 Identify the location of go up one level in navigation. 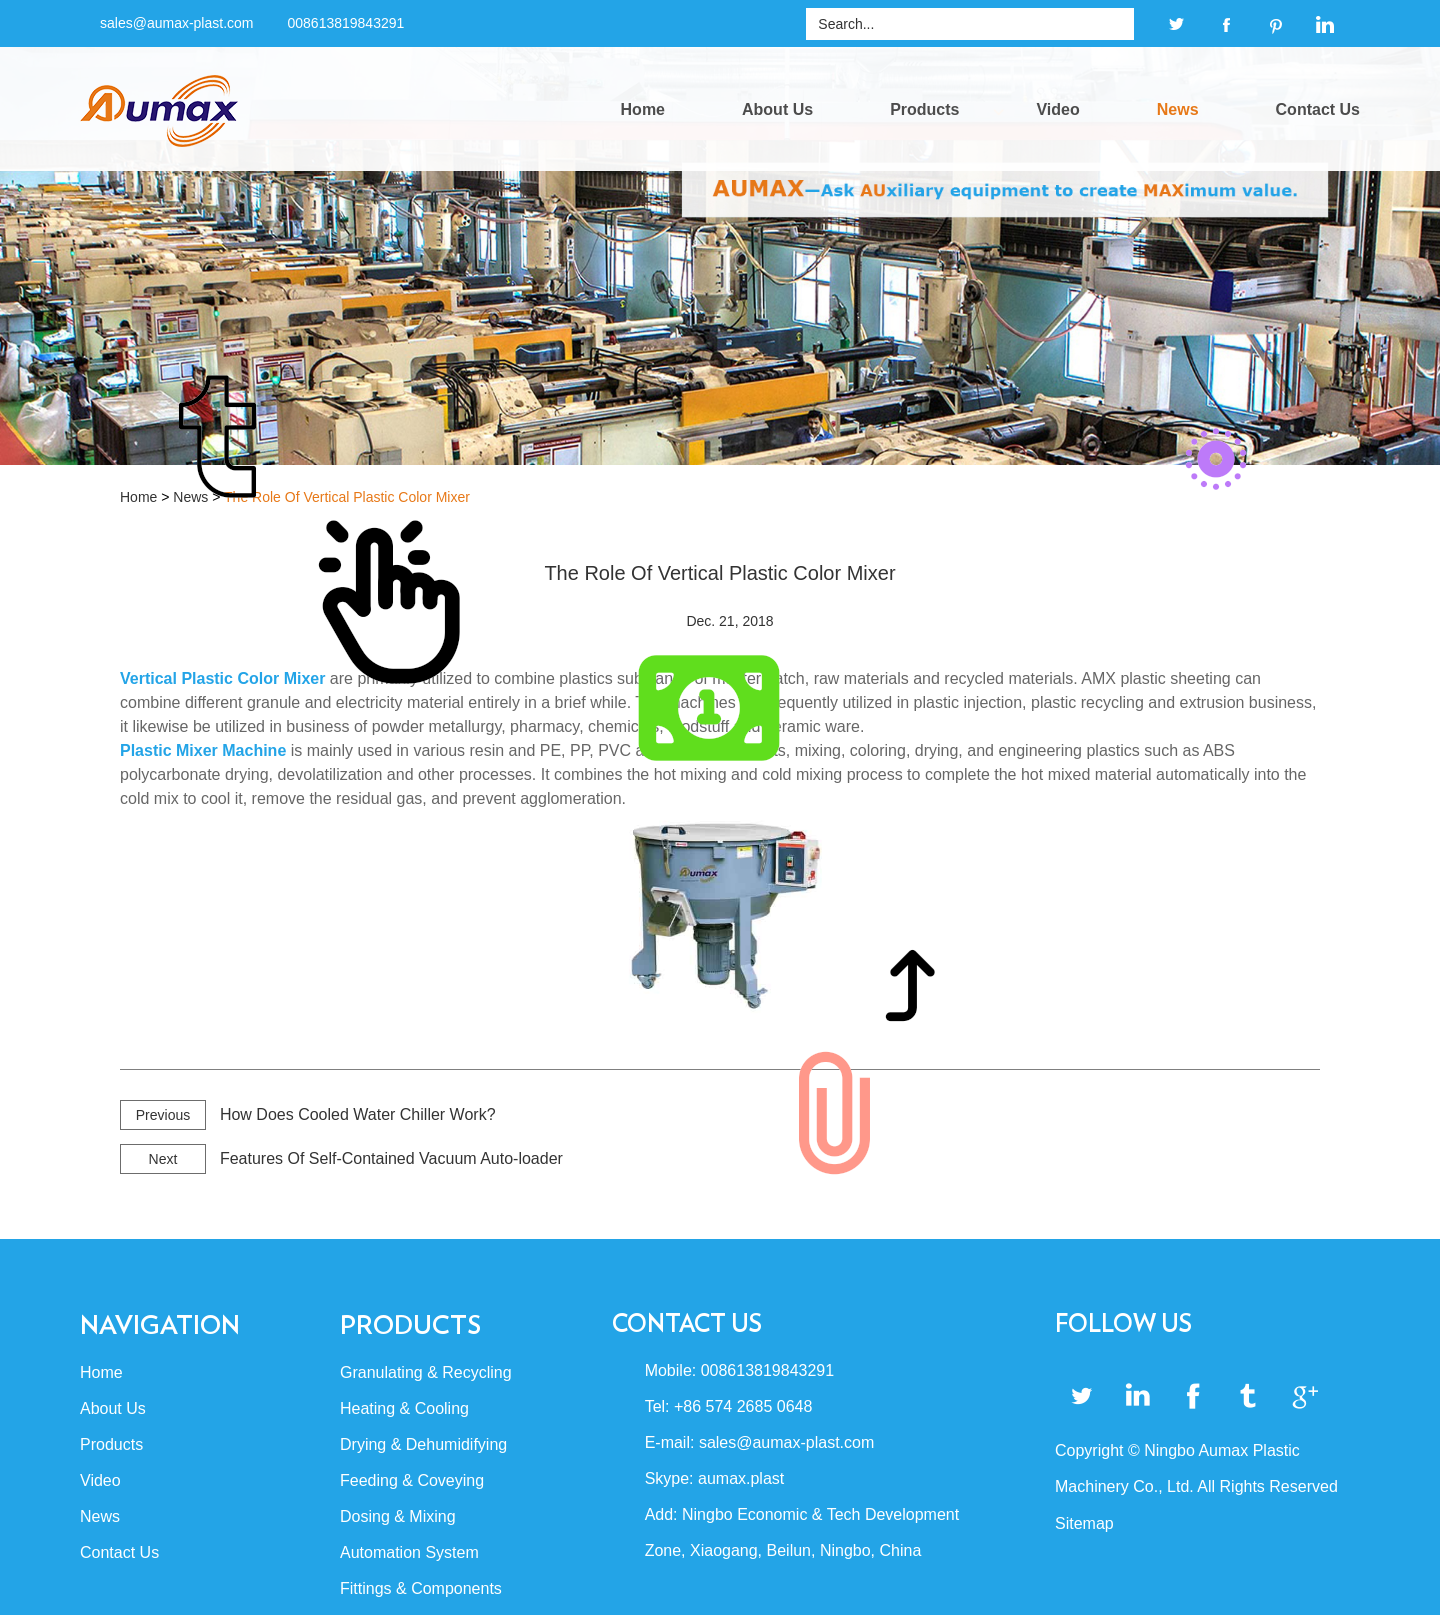
(912, 985).